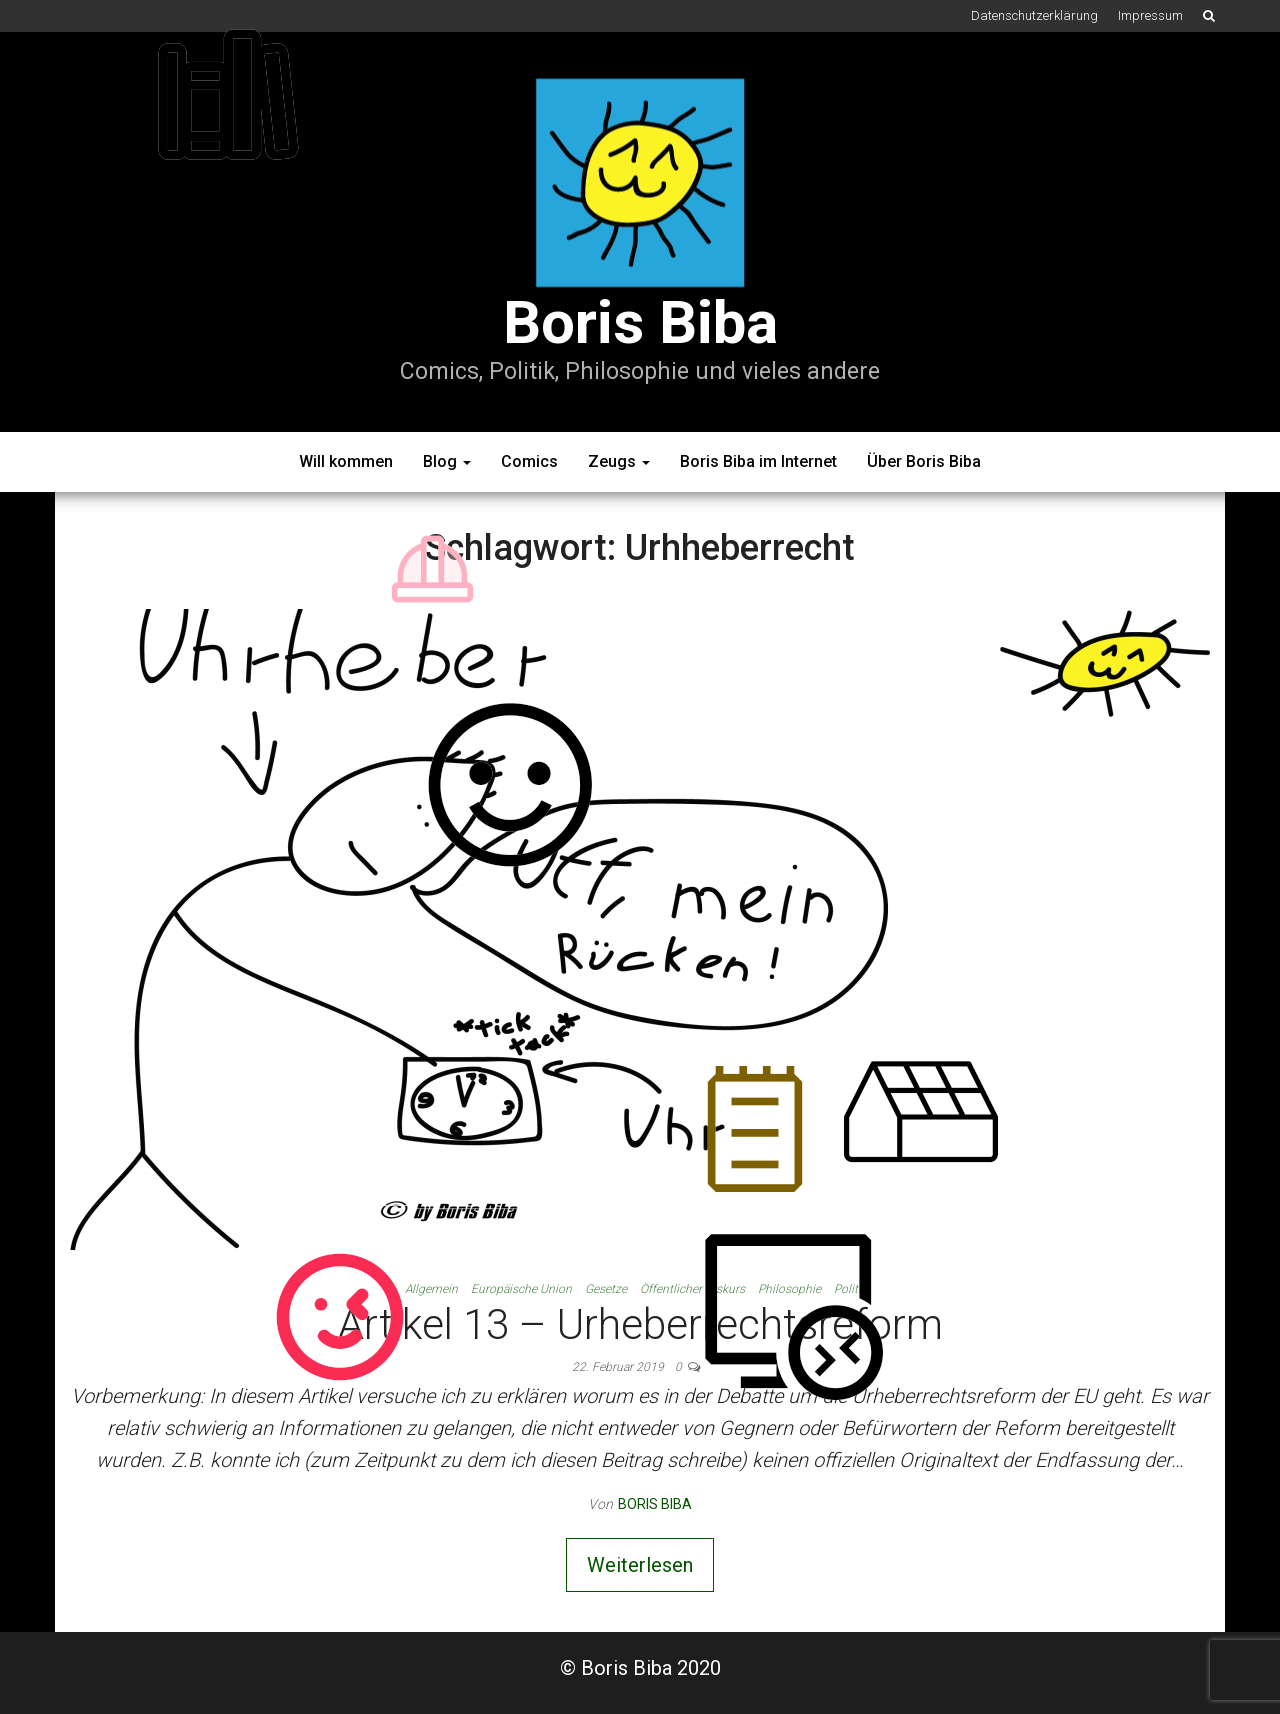 The height and width of the screenshot is (1714, 1280). Describe the element at coordinates (792, 1309) in the screenshot. I see `access remote desktop connections` at that location.